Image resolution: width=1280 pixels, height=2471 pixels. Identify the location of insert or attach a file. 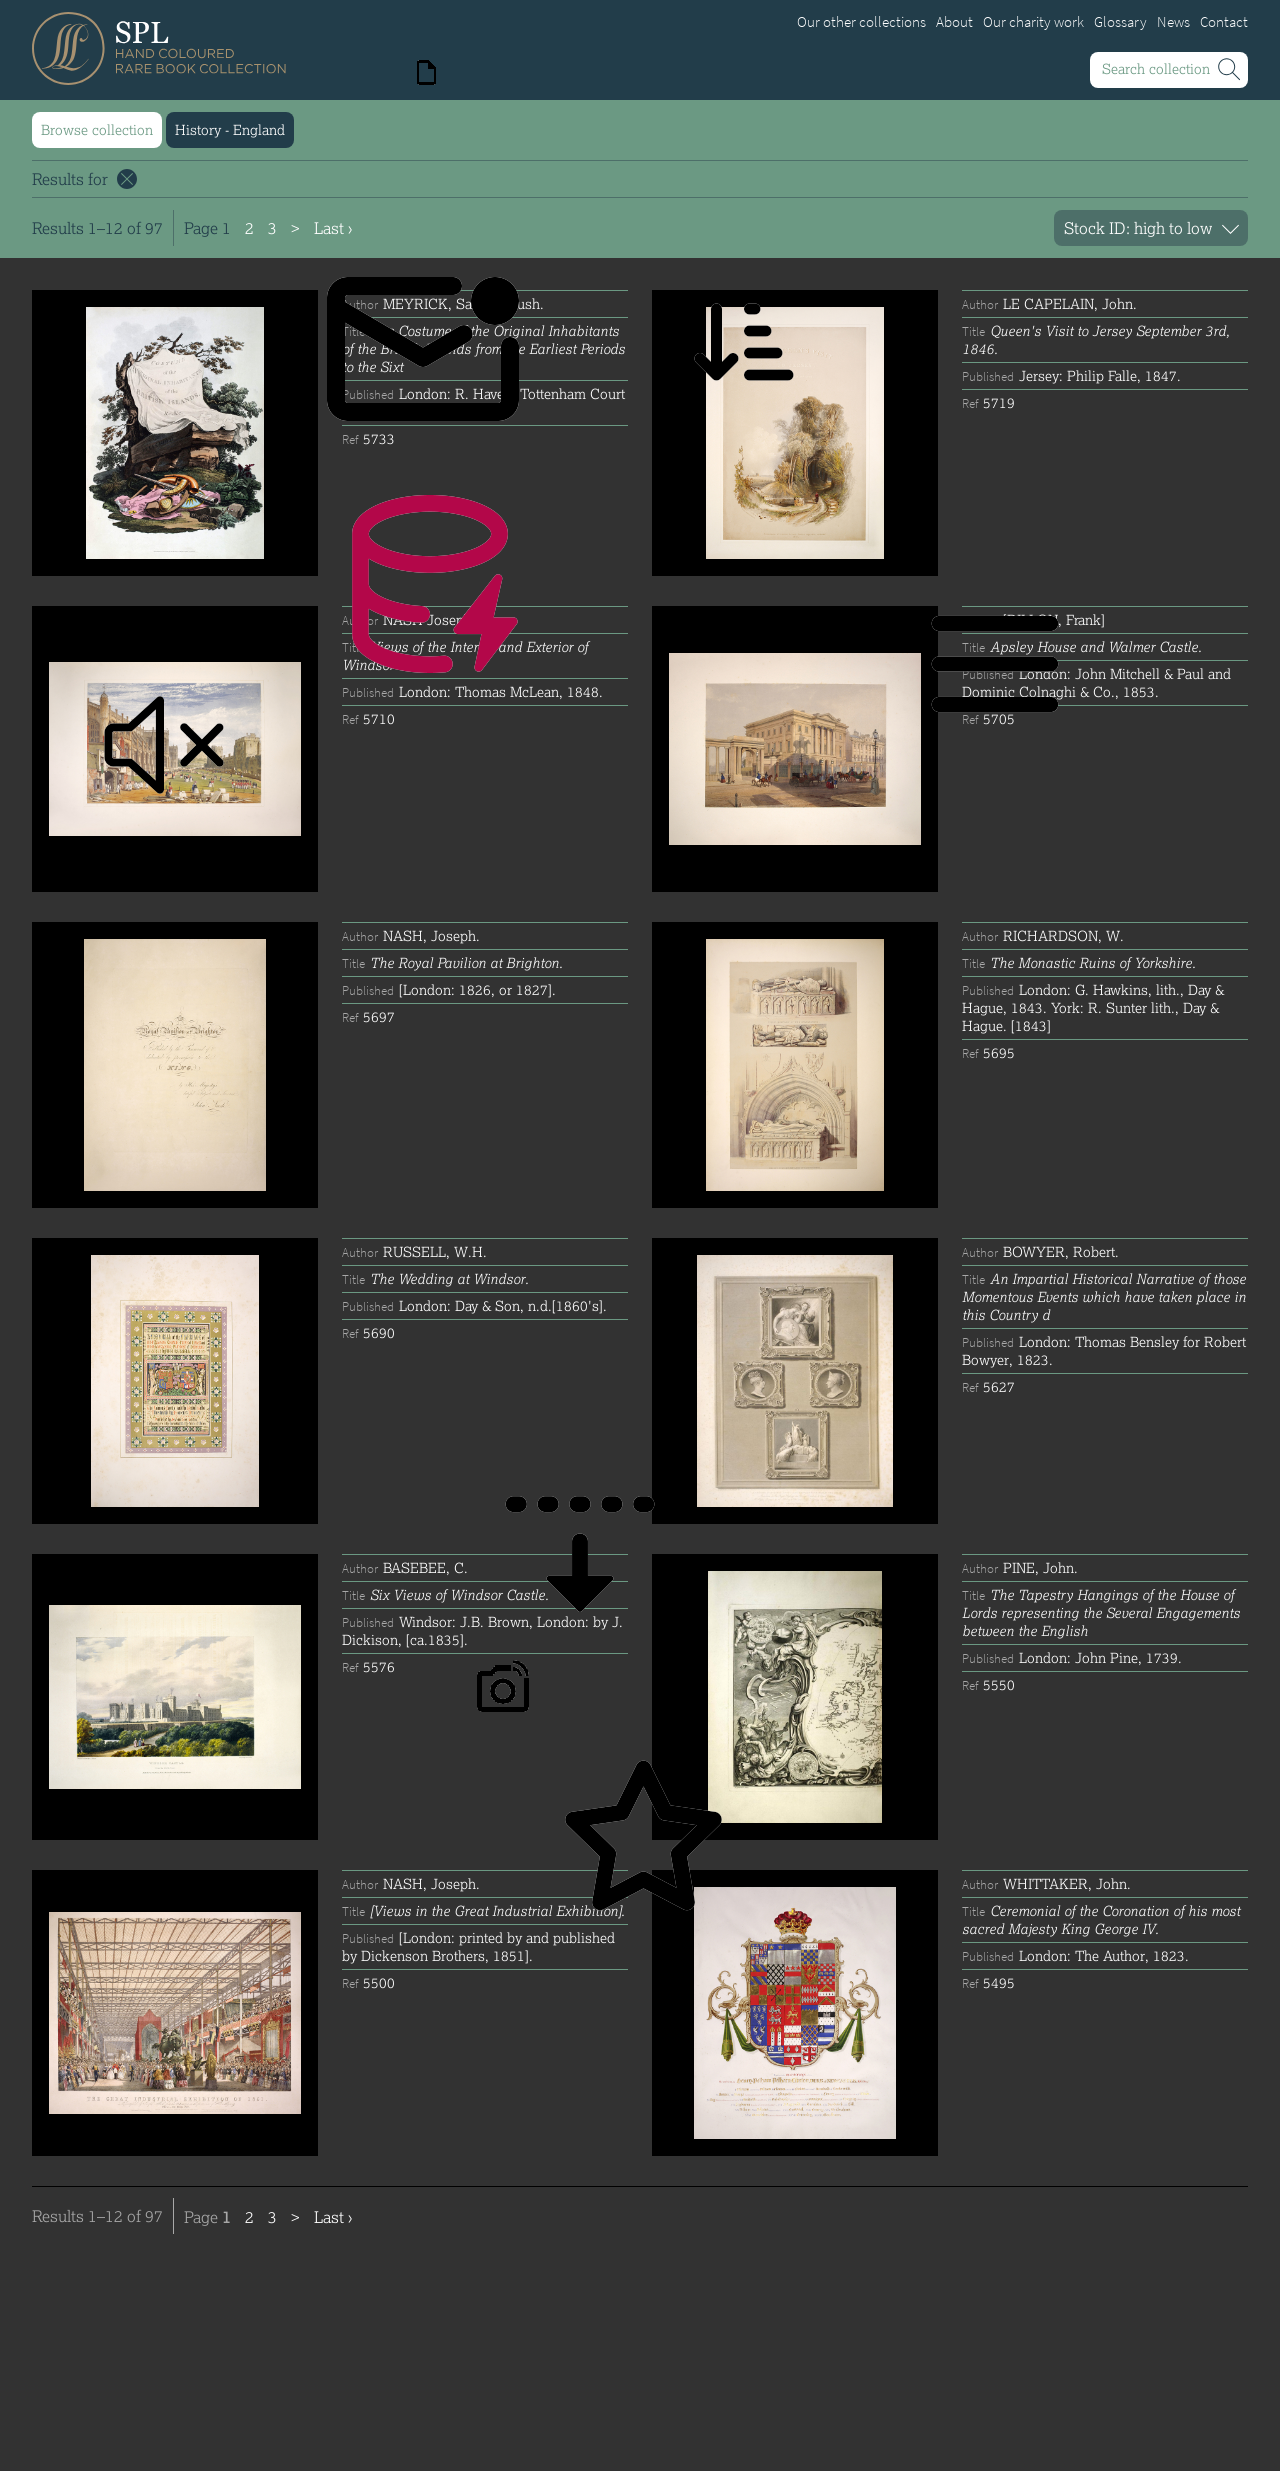
(426, 72).